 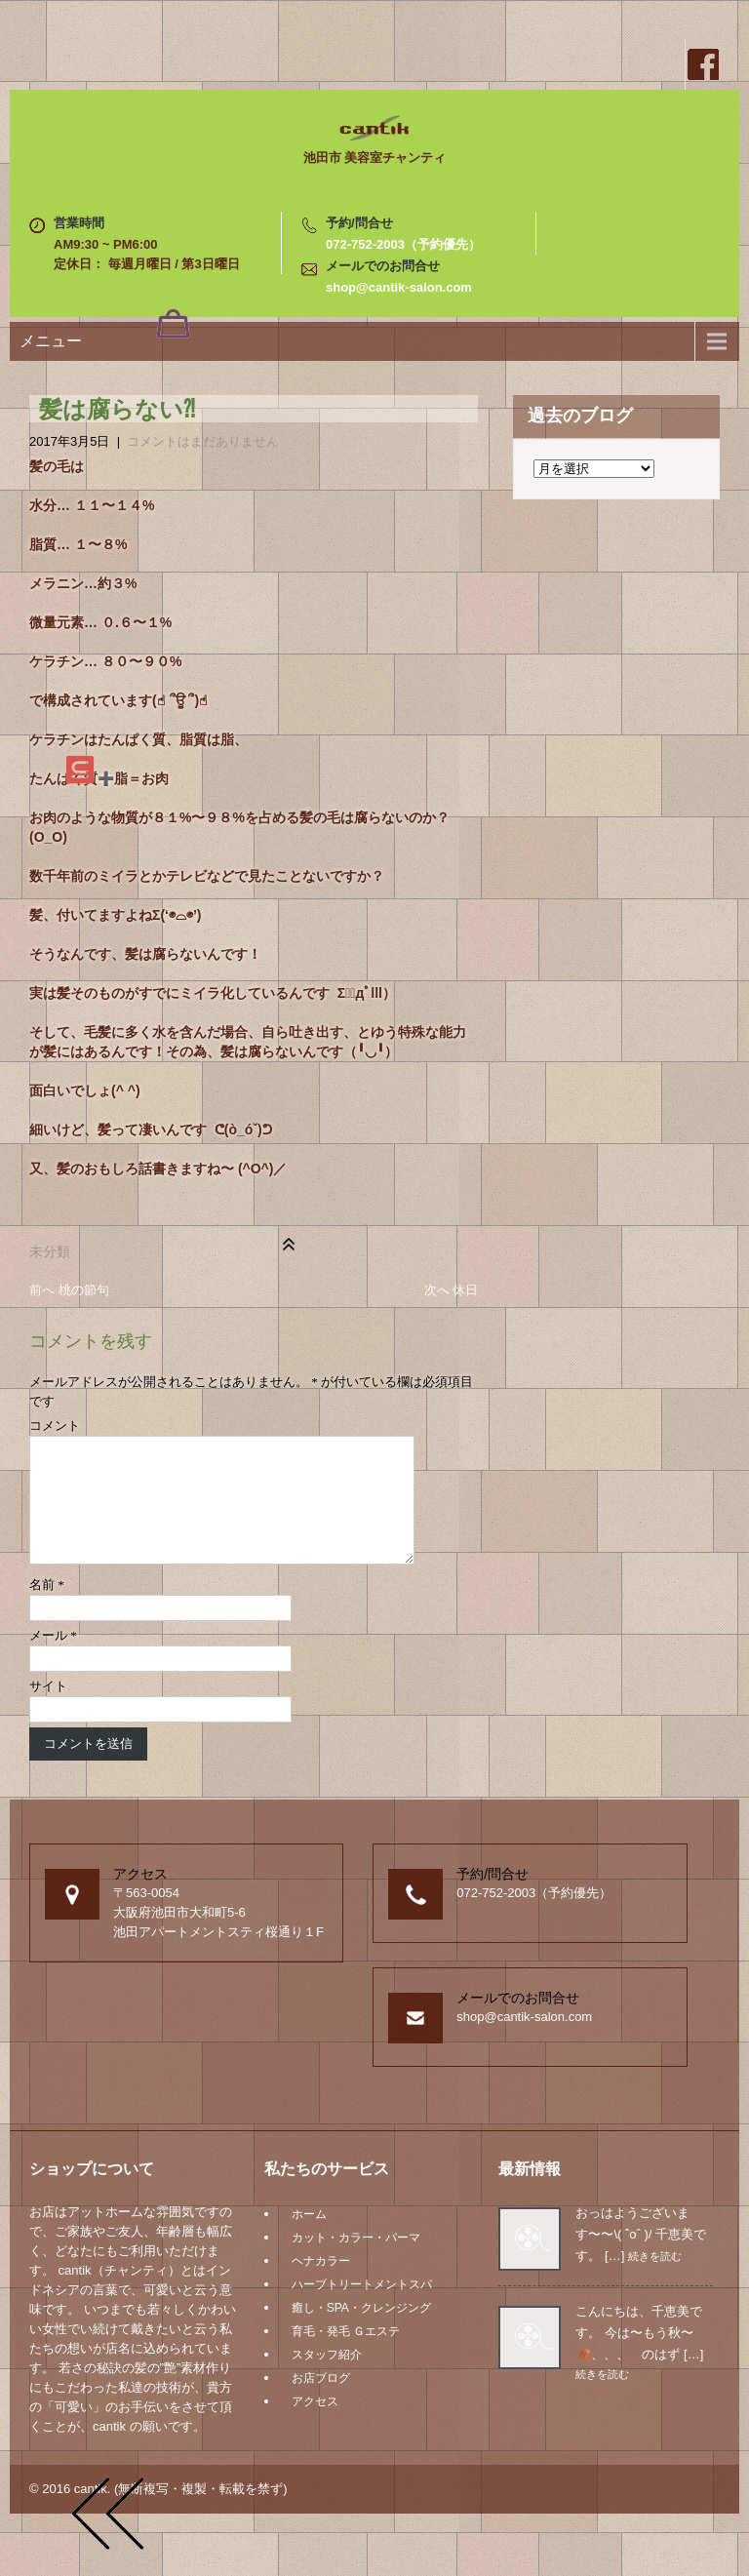 What do you see at coordinates (111, 2514) in the screenshot?
I see `go back to the beginning` at bounding box center [111, 2514].